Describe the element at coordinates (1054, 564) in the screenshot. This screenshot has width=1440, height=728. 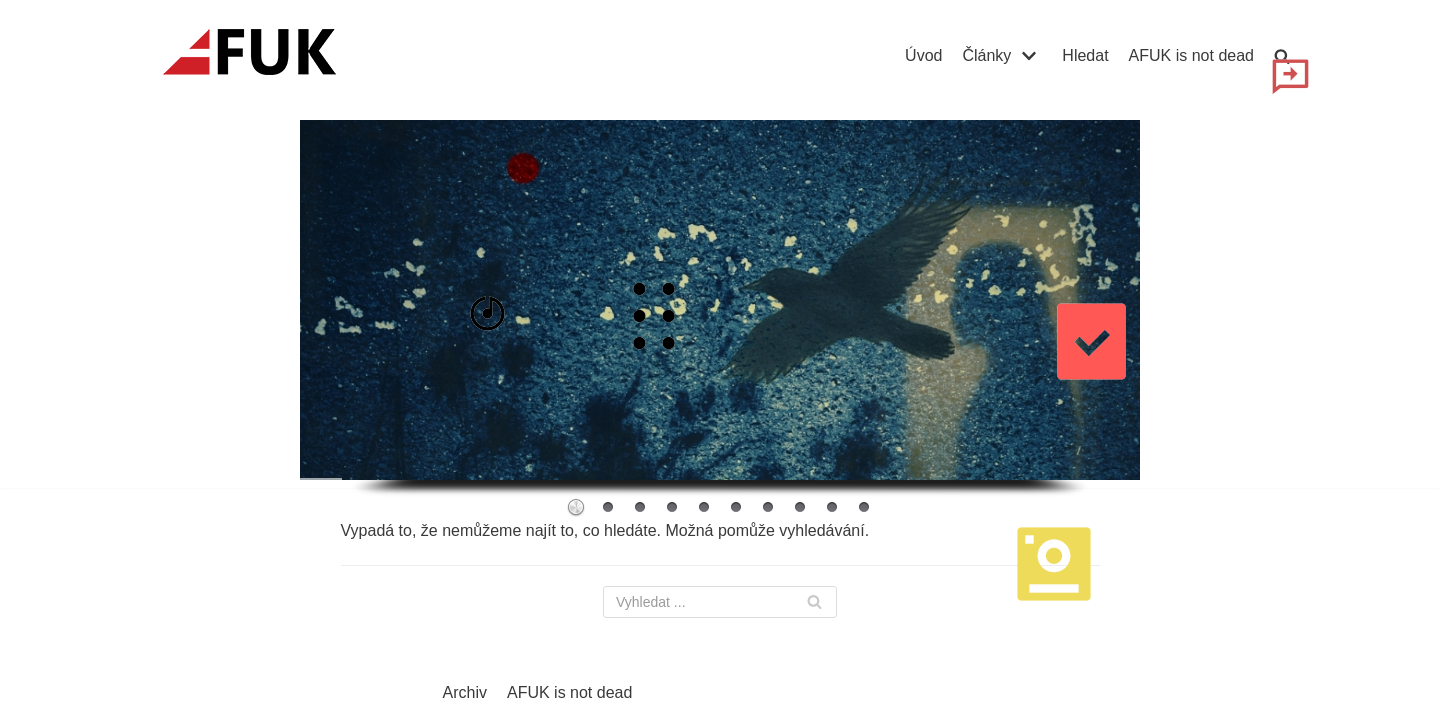
I see `access polaroid or instant camera features` at that location.